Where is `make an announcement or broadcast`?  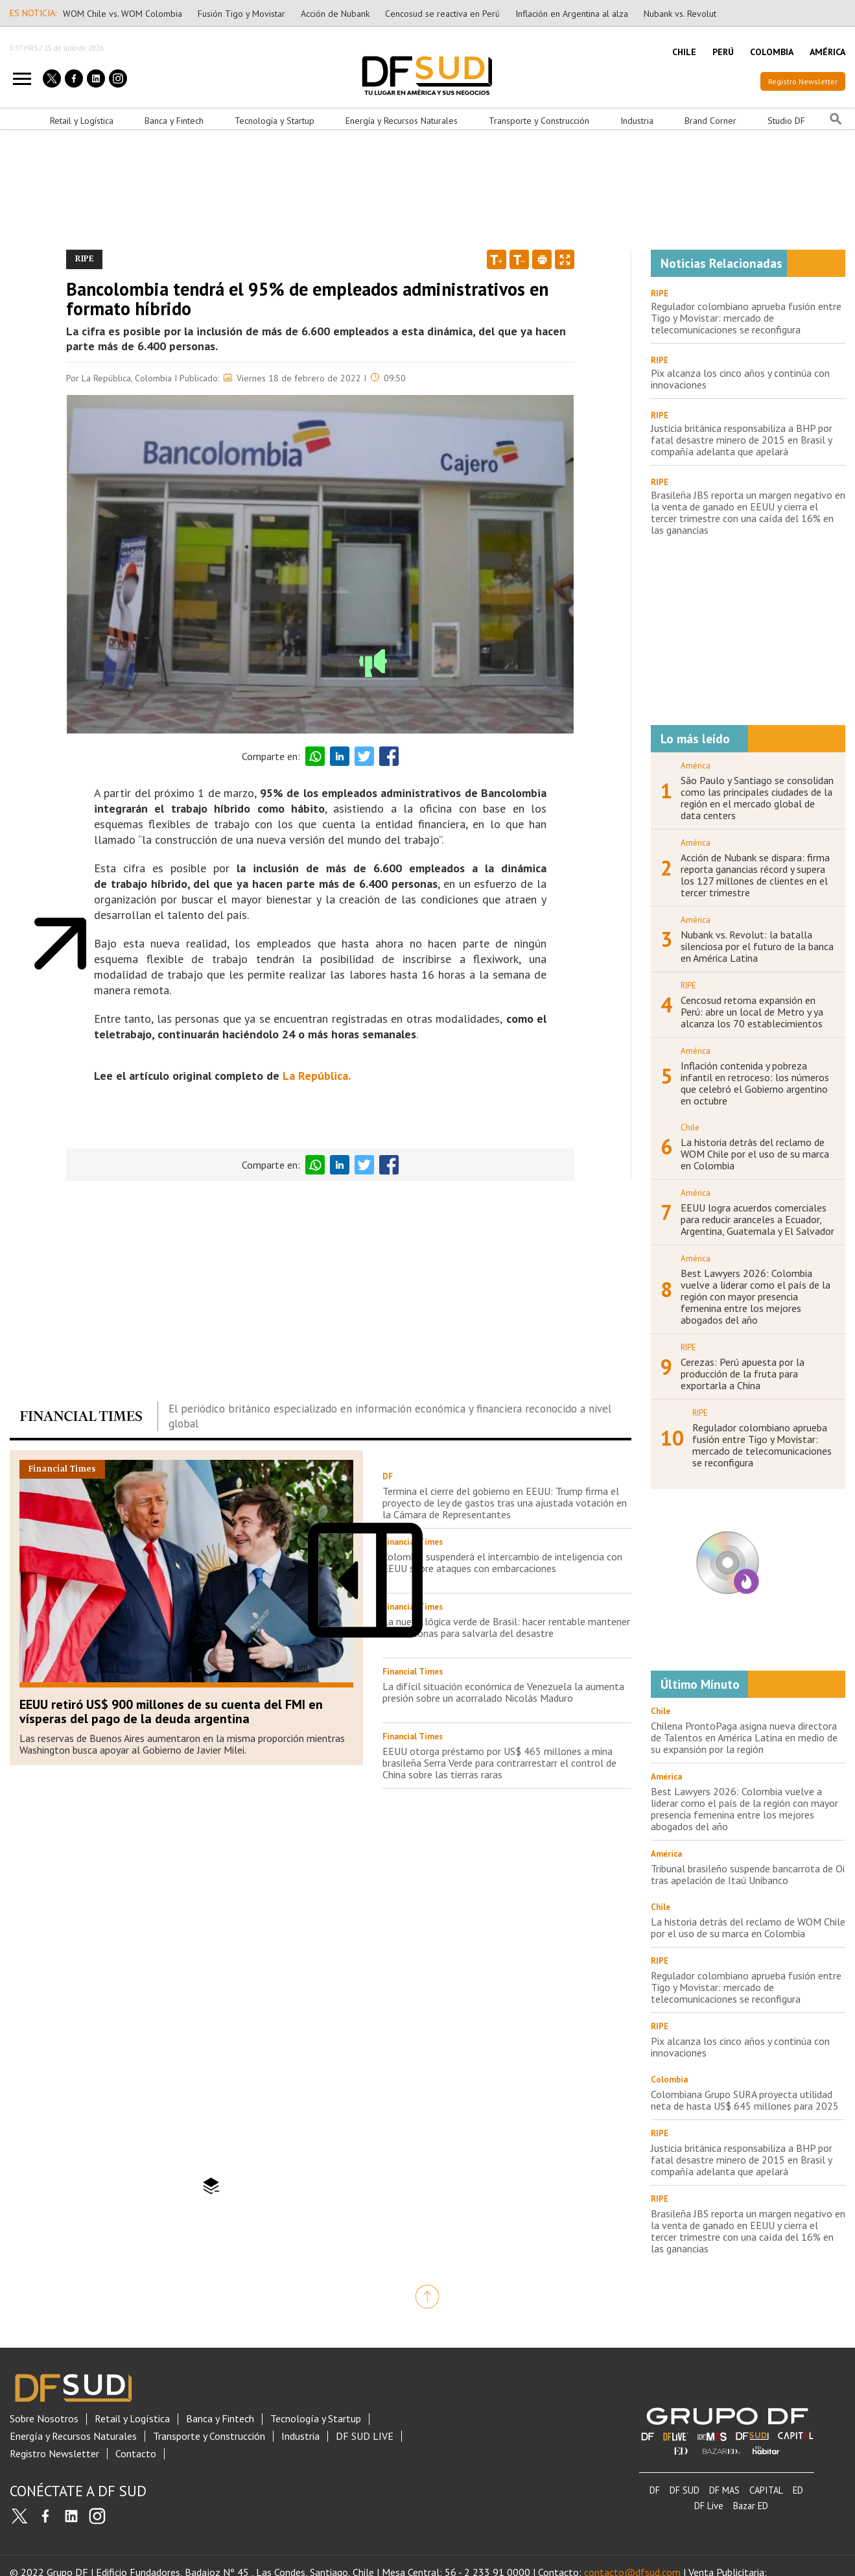
make an announcement or broadcast is located at coordinates (373, 663).